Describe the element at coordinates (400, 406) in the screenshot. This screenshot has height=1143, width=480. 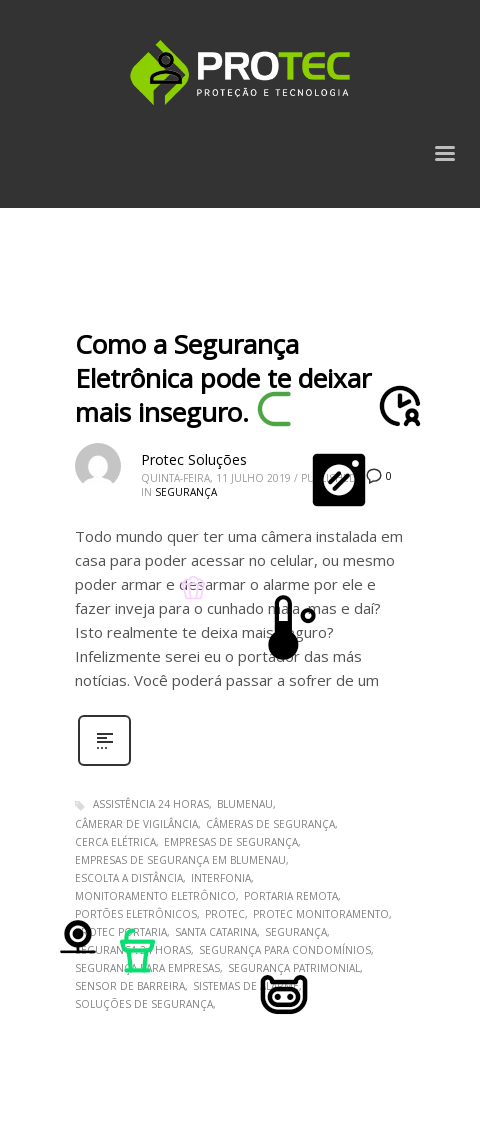
I see `view user's time or activity history` at that location.